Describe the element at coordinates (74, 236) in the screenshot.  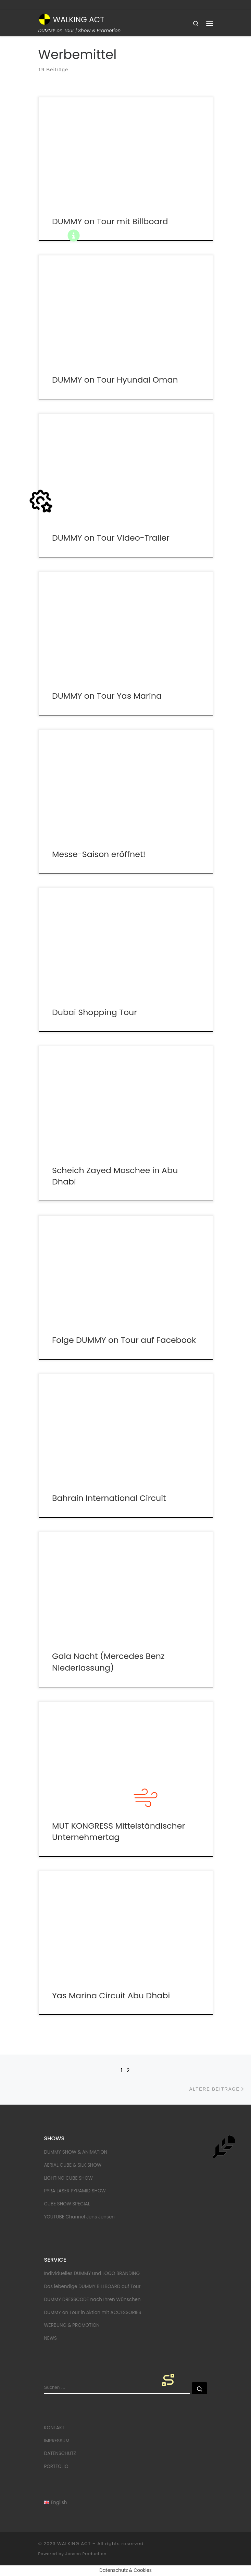
I see `view more information or details` at that location.